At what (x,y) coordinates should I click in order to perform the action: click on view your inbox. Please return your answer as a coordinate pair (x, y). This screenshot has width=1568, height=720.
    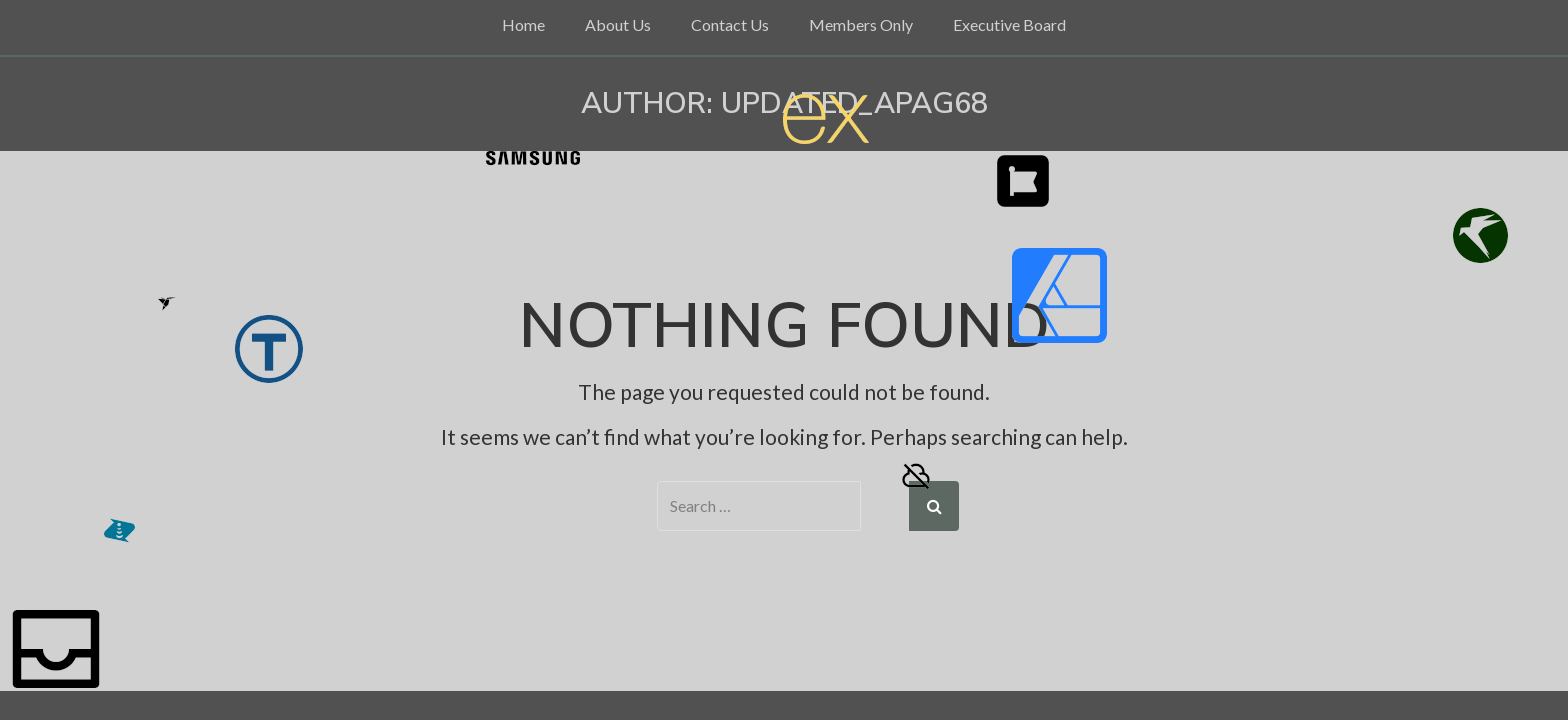
    Looking at the image, I should click on (56, 649).